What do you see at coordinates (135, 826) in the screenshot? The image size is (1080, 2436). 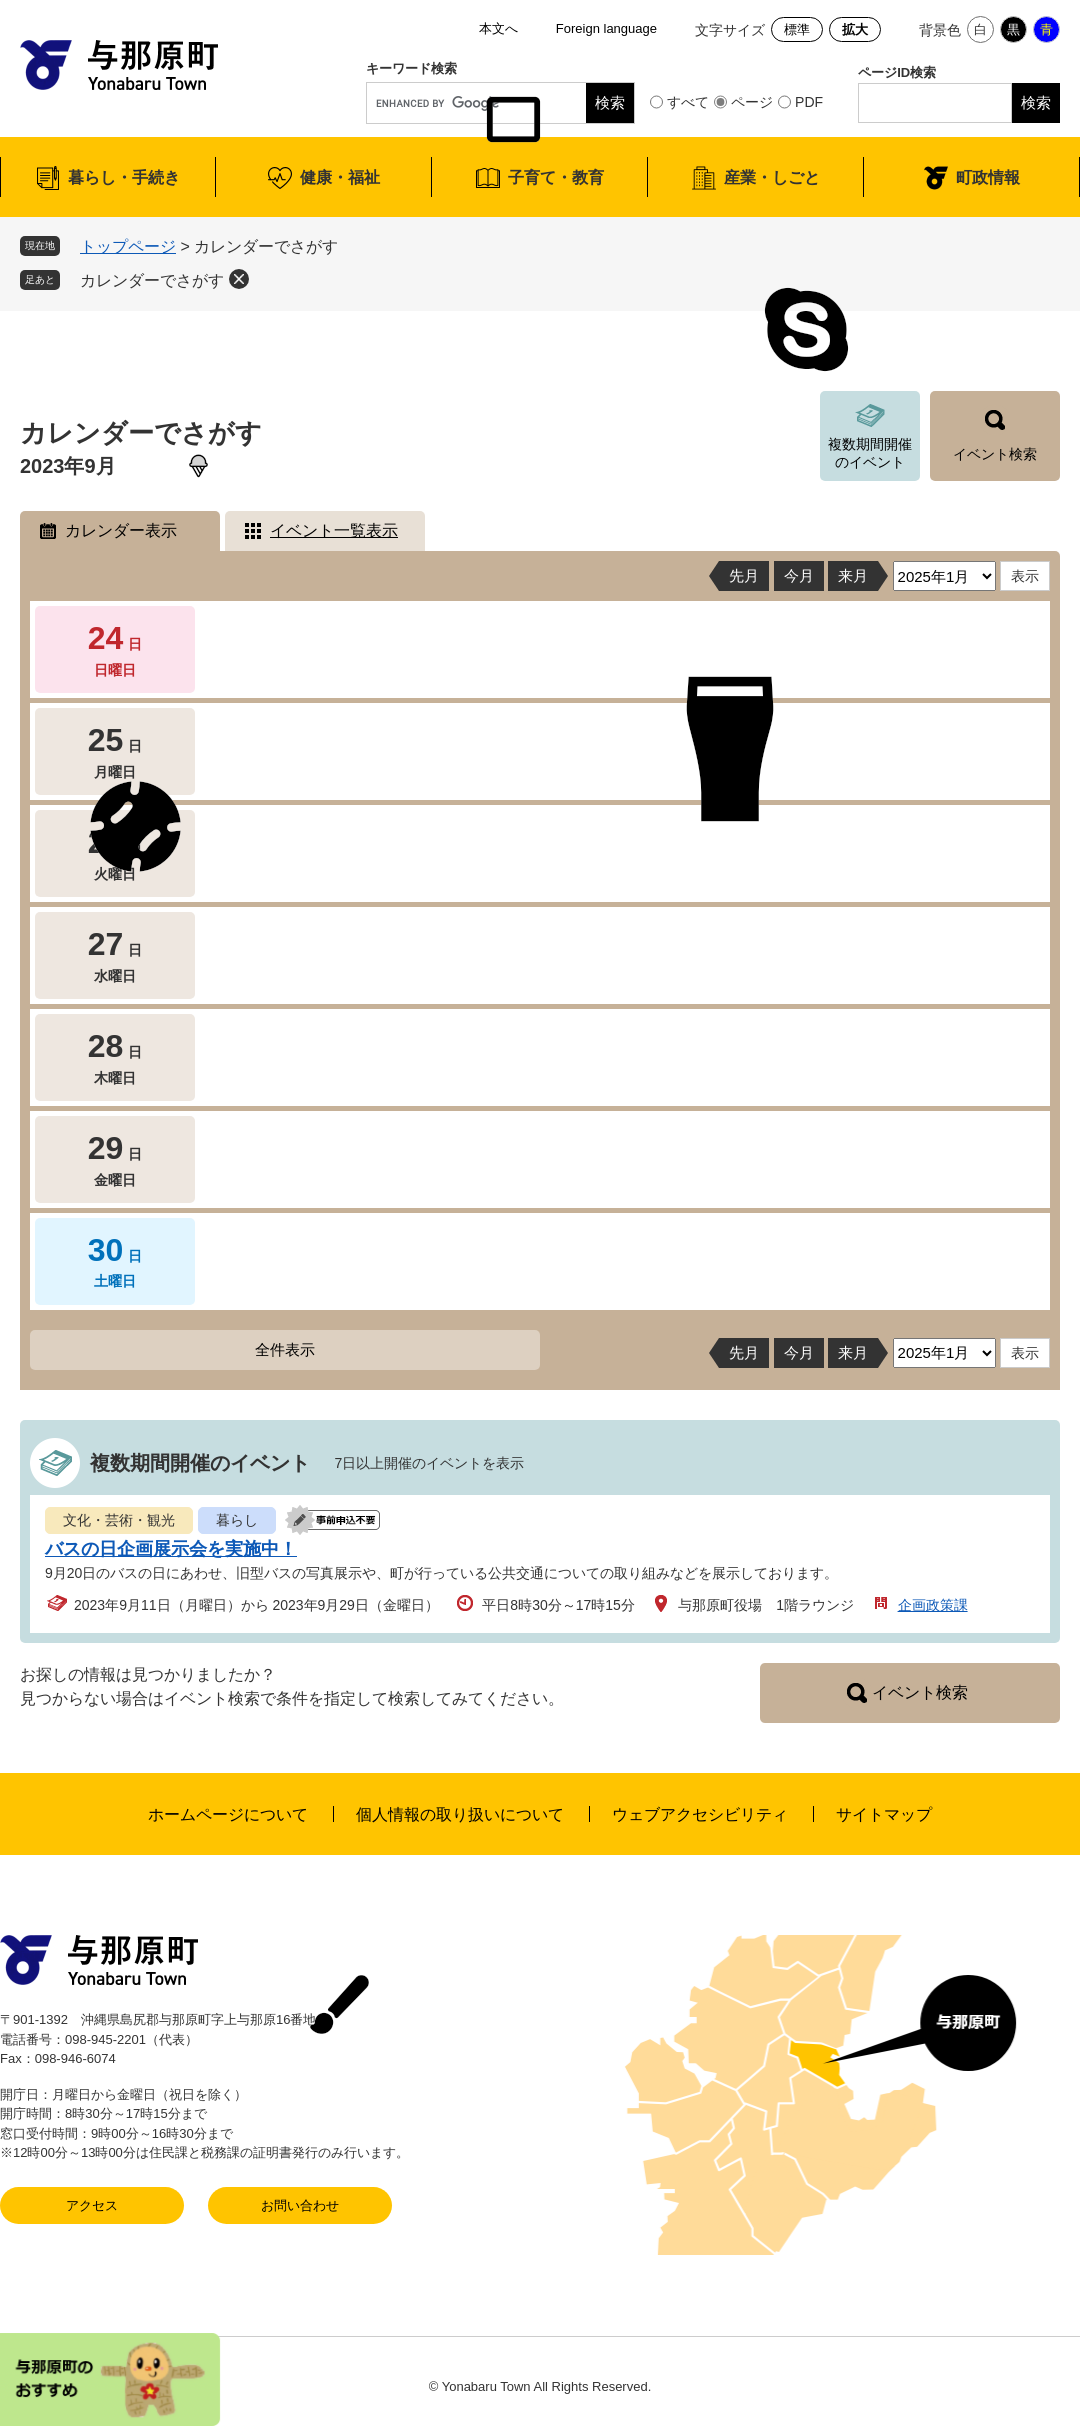 I see `view baseball or sports content` at bounding box center [135, 826].